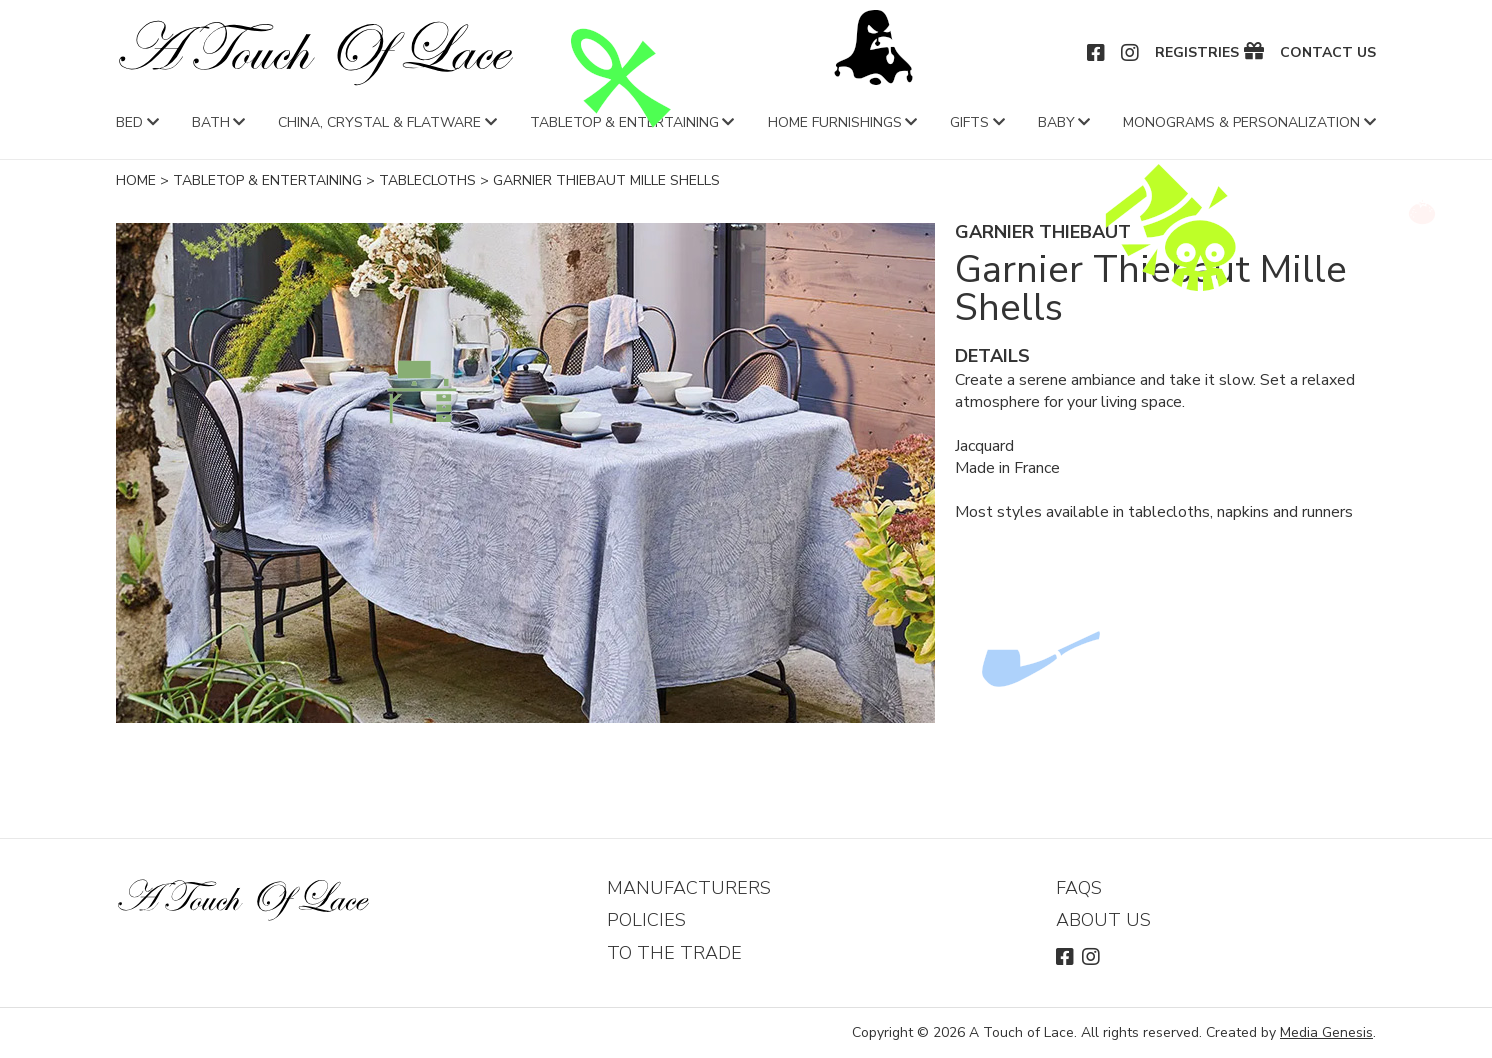  I want to click on indicates a smoking-permitted area or zone, so click(1041, 659).